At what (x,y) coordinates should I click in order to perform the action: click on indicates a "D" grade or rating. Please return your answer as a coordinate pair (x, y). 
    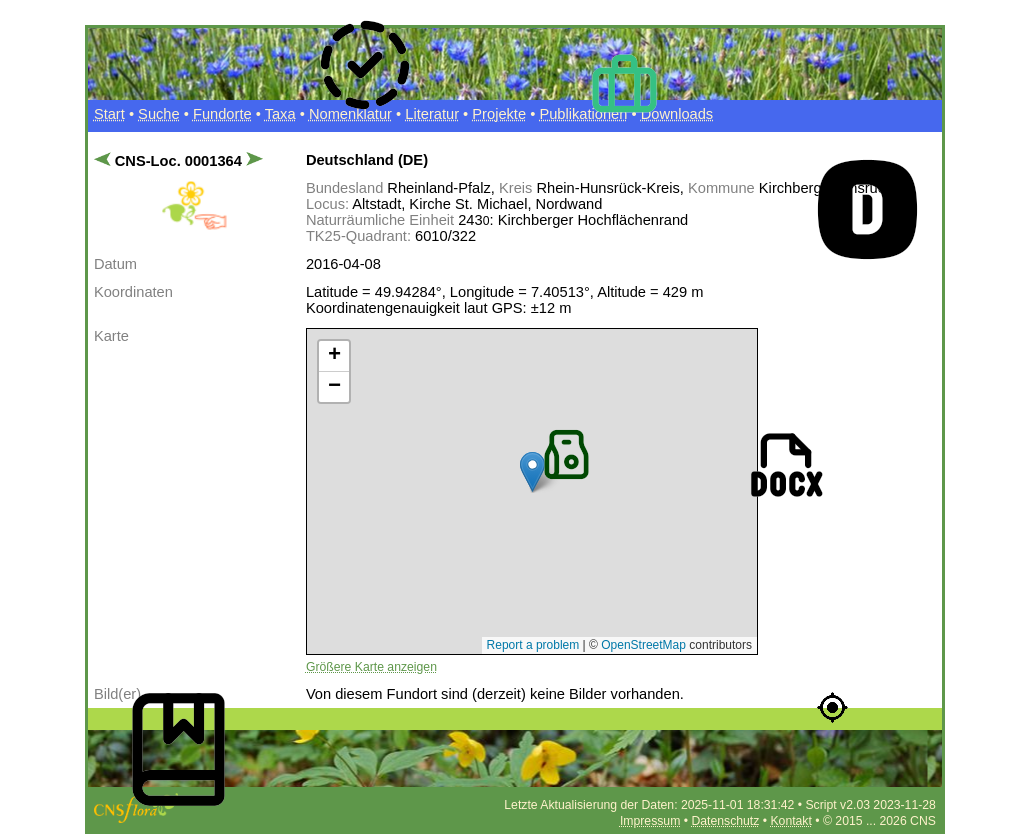
    Looking at the image, I should click on (867, 209).